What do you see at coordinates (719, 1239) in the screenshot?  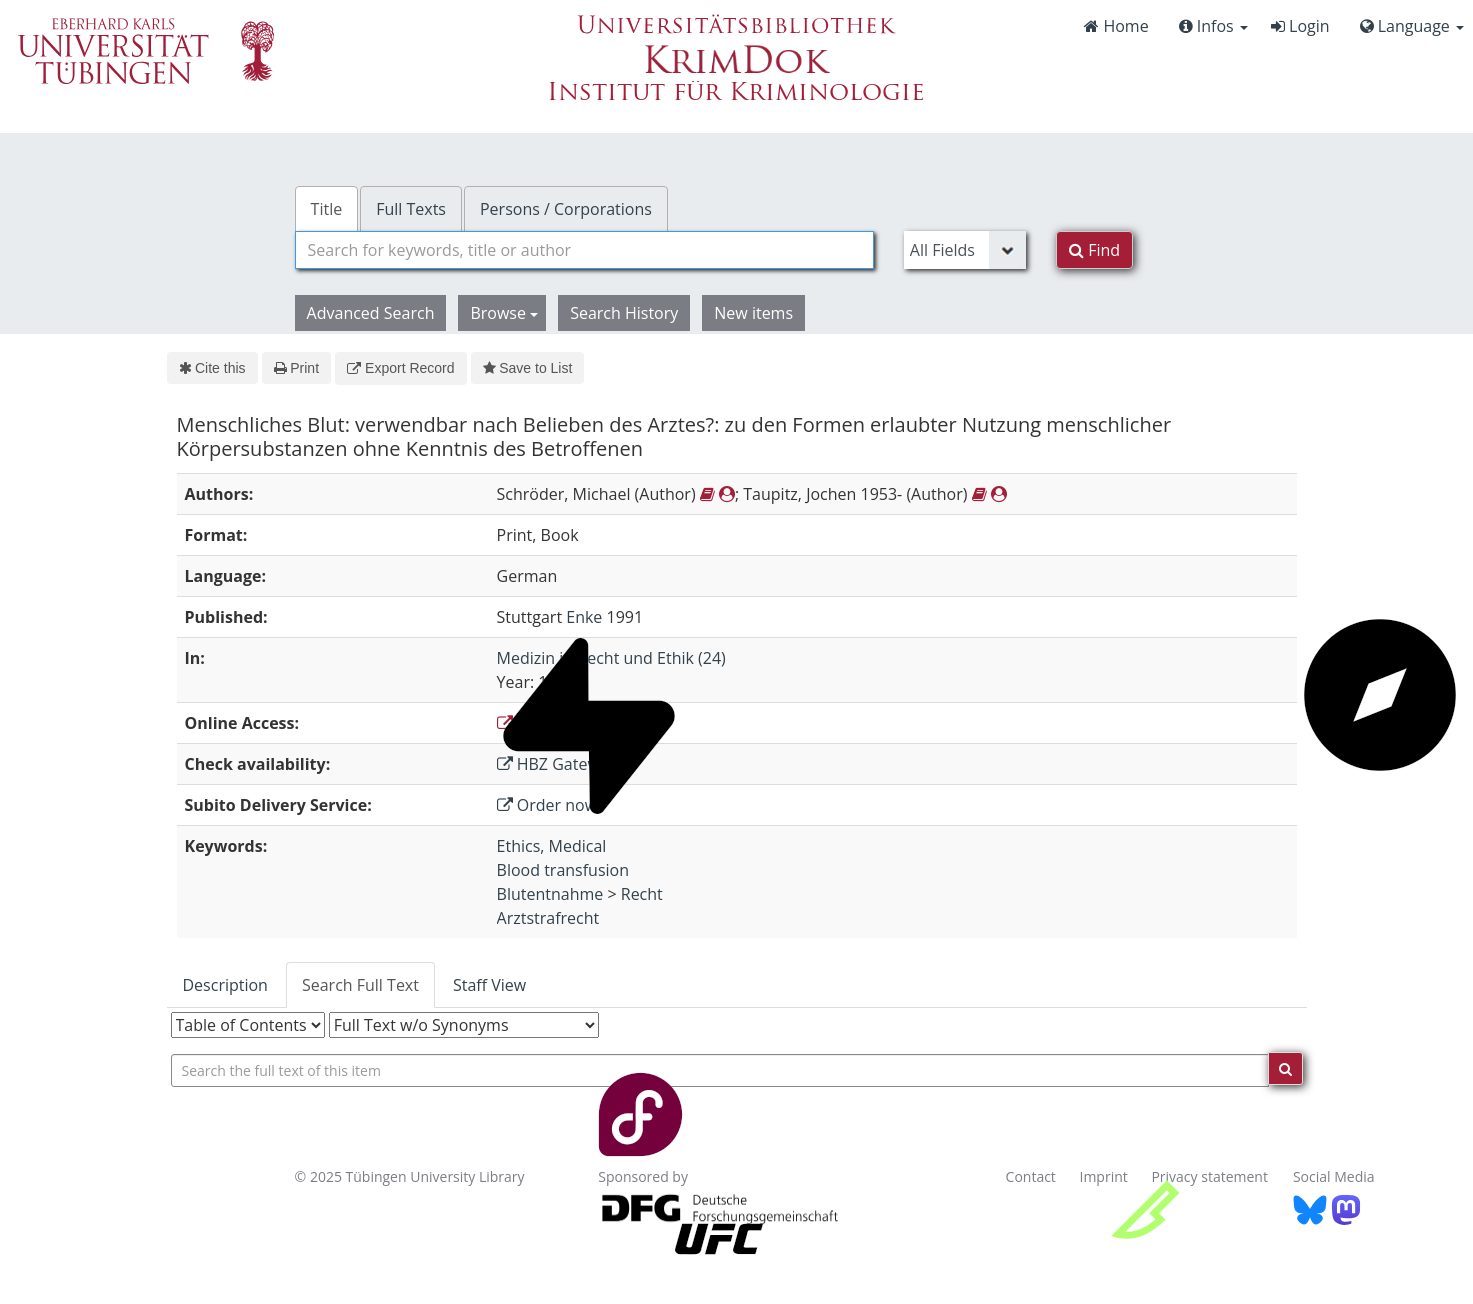 I see `UFC brand logo` at bounding box center [719, 1239].